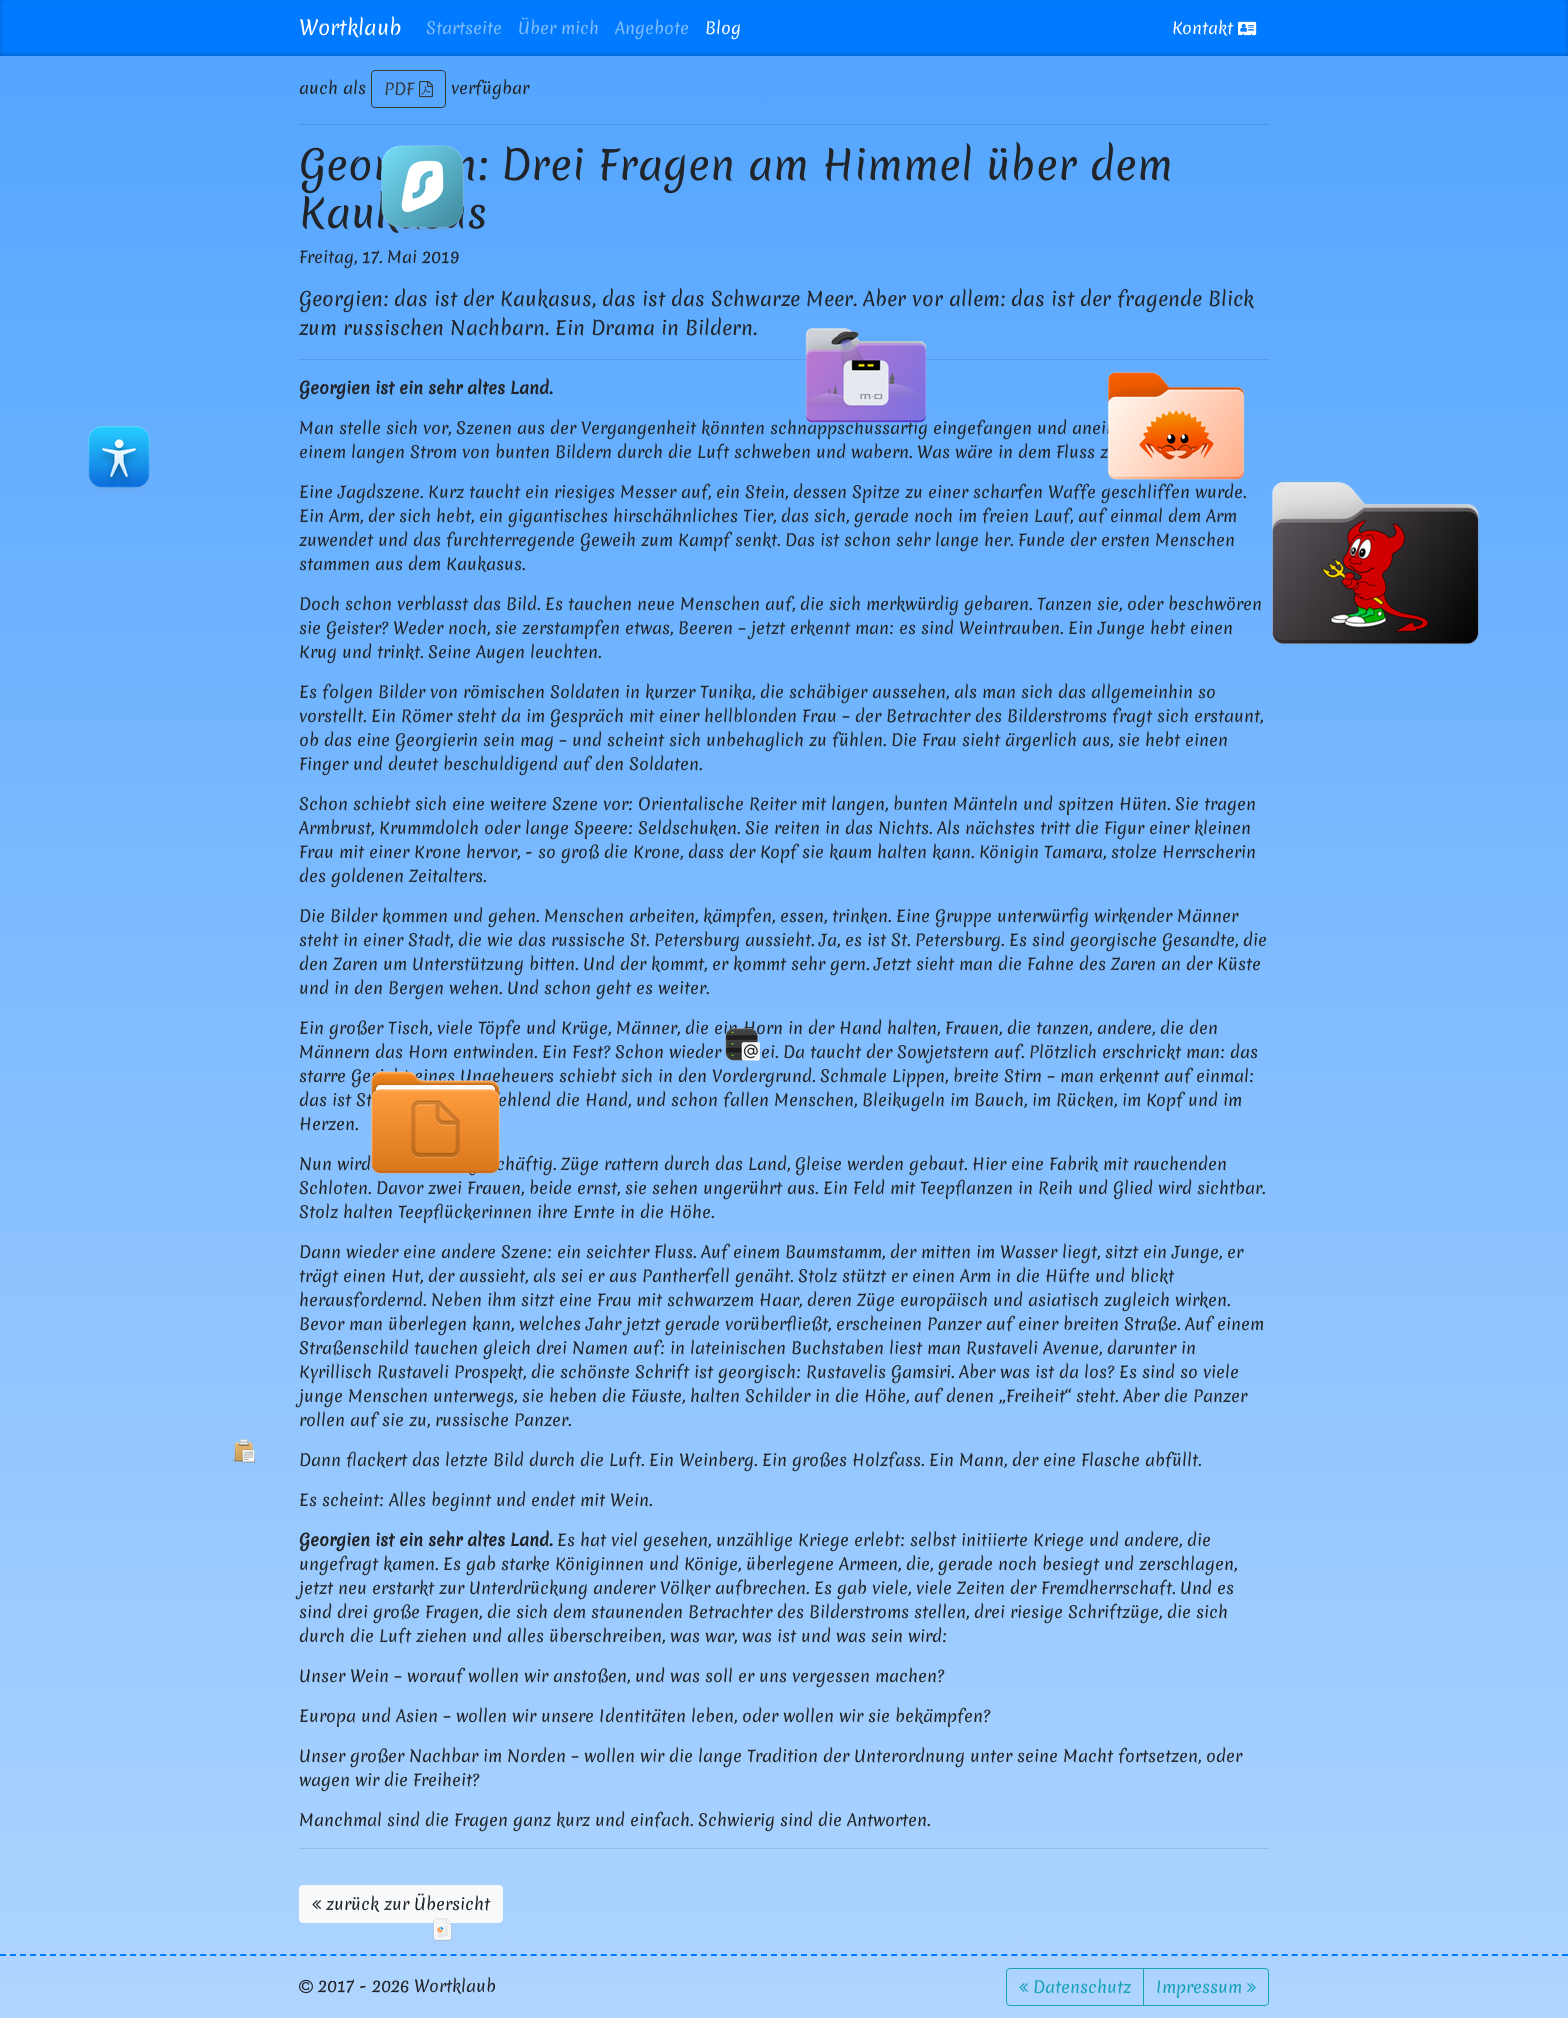  What do you see at coordinates (442, 1929) in the screenshot?
I see `open a presentation file` at bounding box center [442, 1929].